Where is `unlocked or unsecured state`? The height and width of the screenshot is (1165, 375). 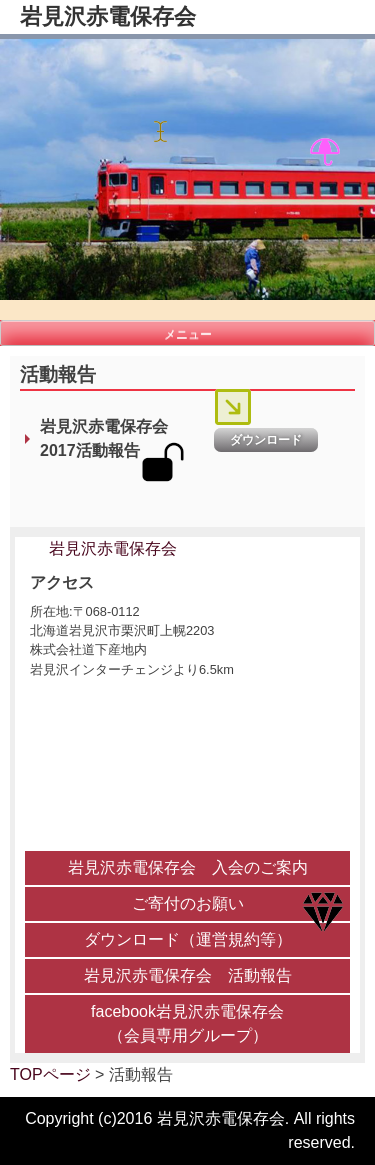
unlocked or unsecured state is located at coordinates (163, 462).